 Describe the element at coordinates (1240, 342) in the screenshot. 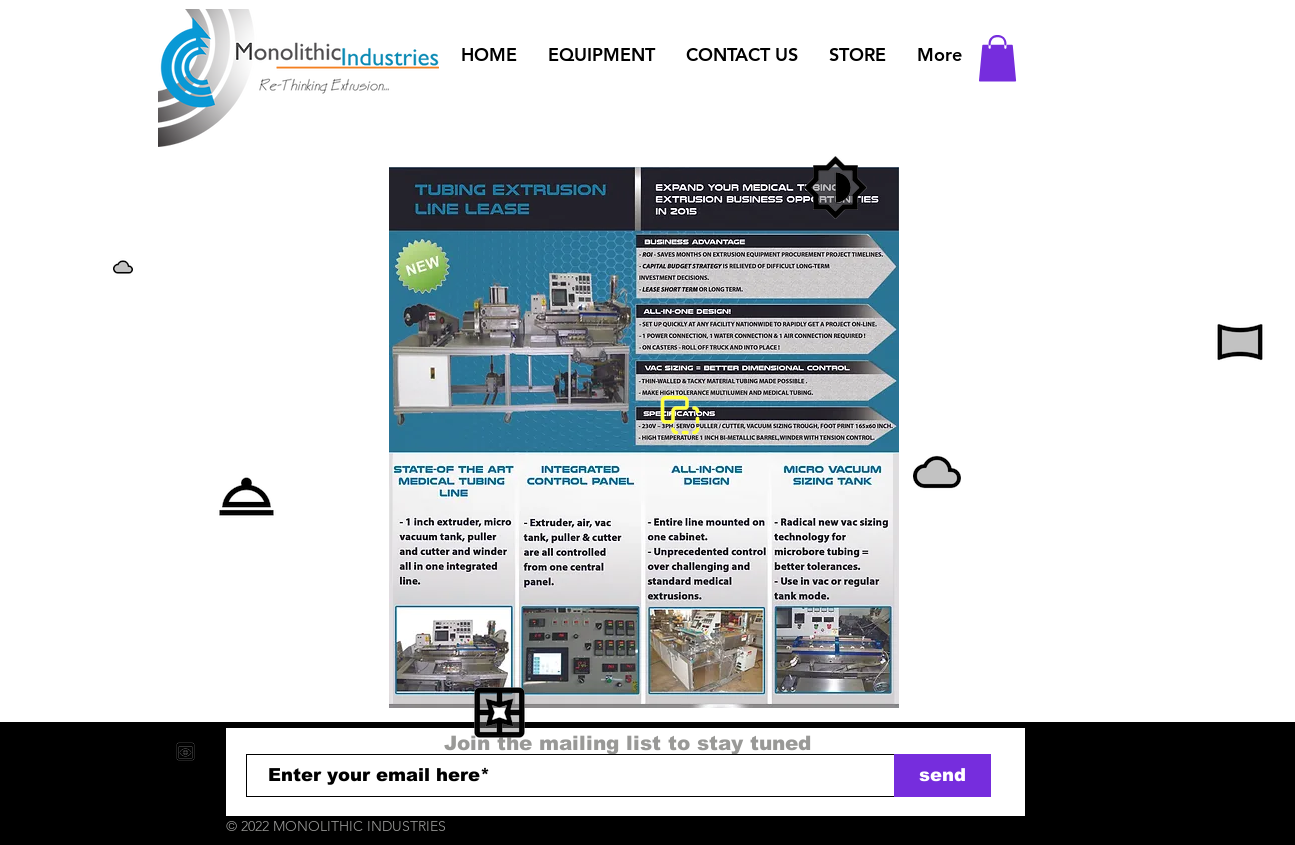

I see `switch to panorama photo mode` at that location.